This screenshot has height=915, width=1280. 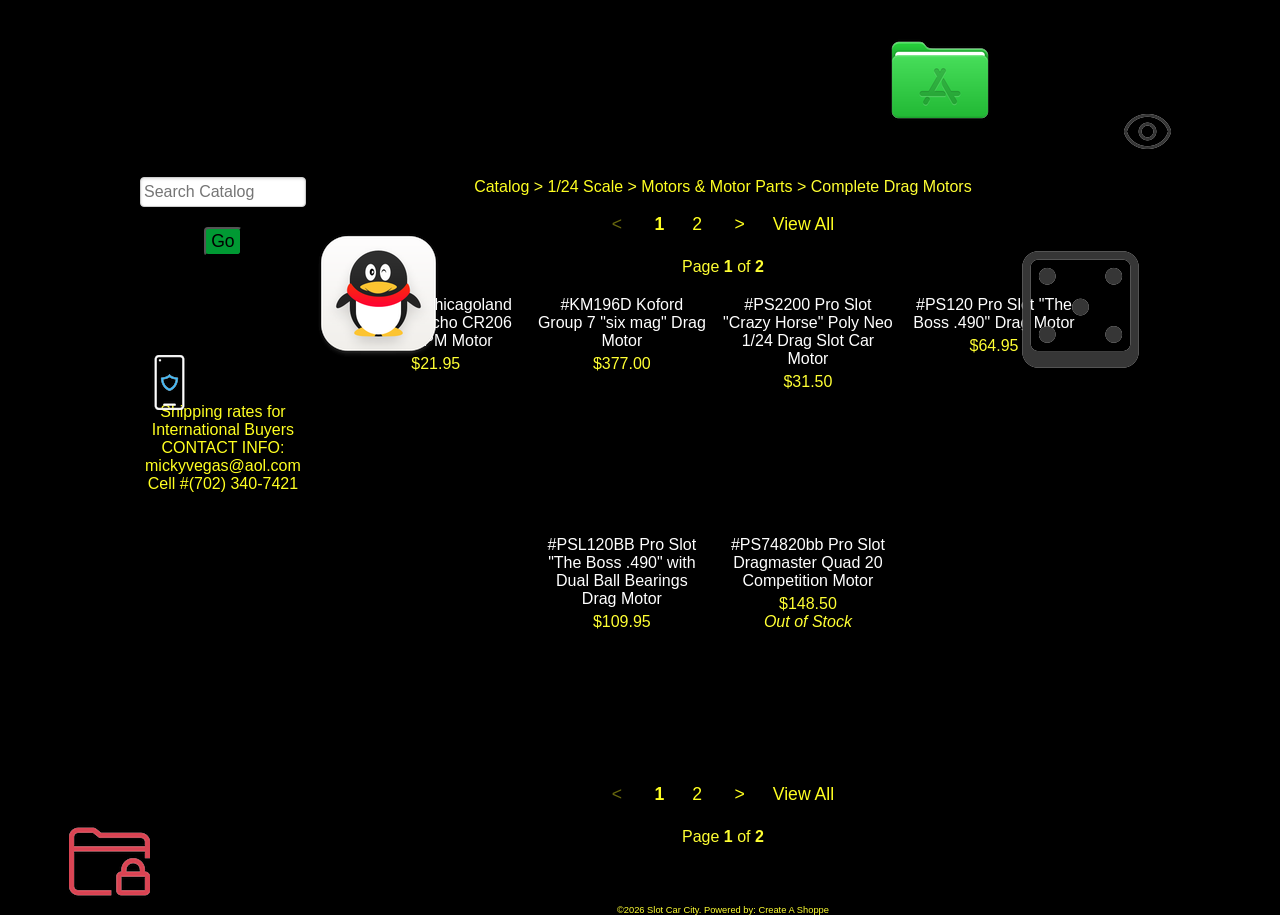 What do you see at coordinates (378, 293) in the screenshot?
I see `open QQ messaging app` at bounding box center [378, 293].